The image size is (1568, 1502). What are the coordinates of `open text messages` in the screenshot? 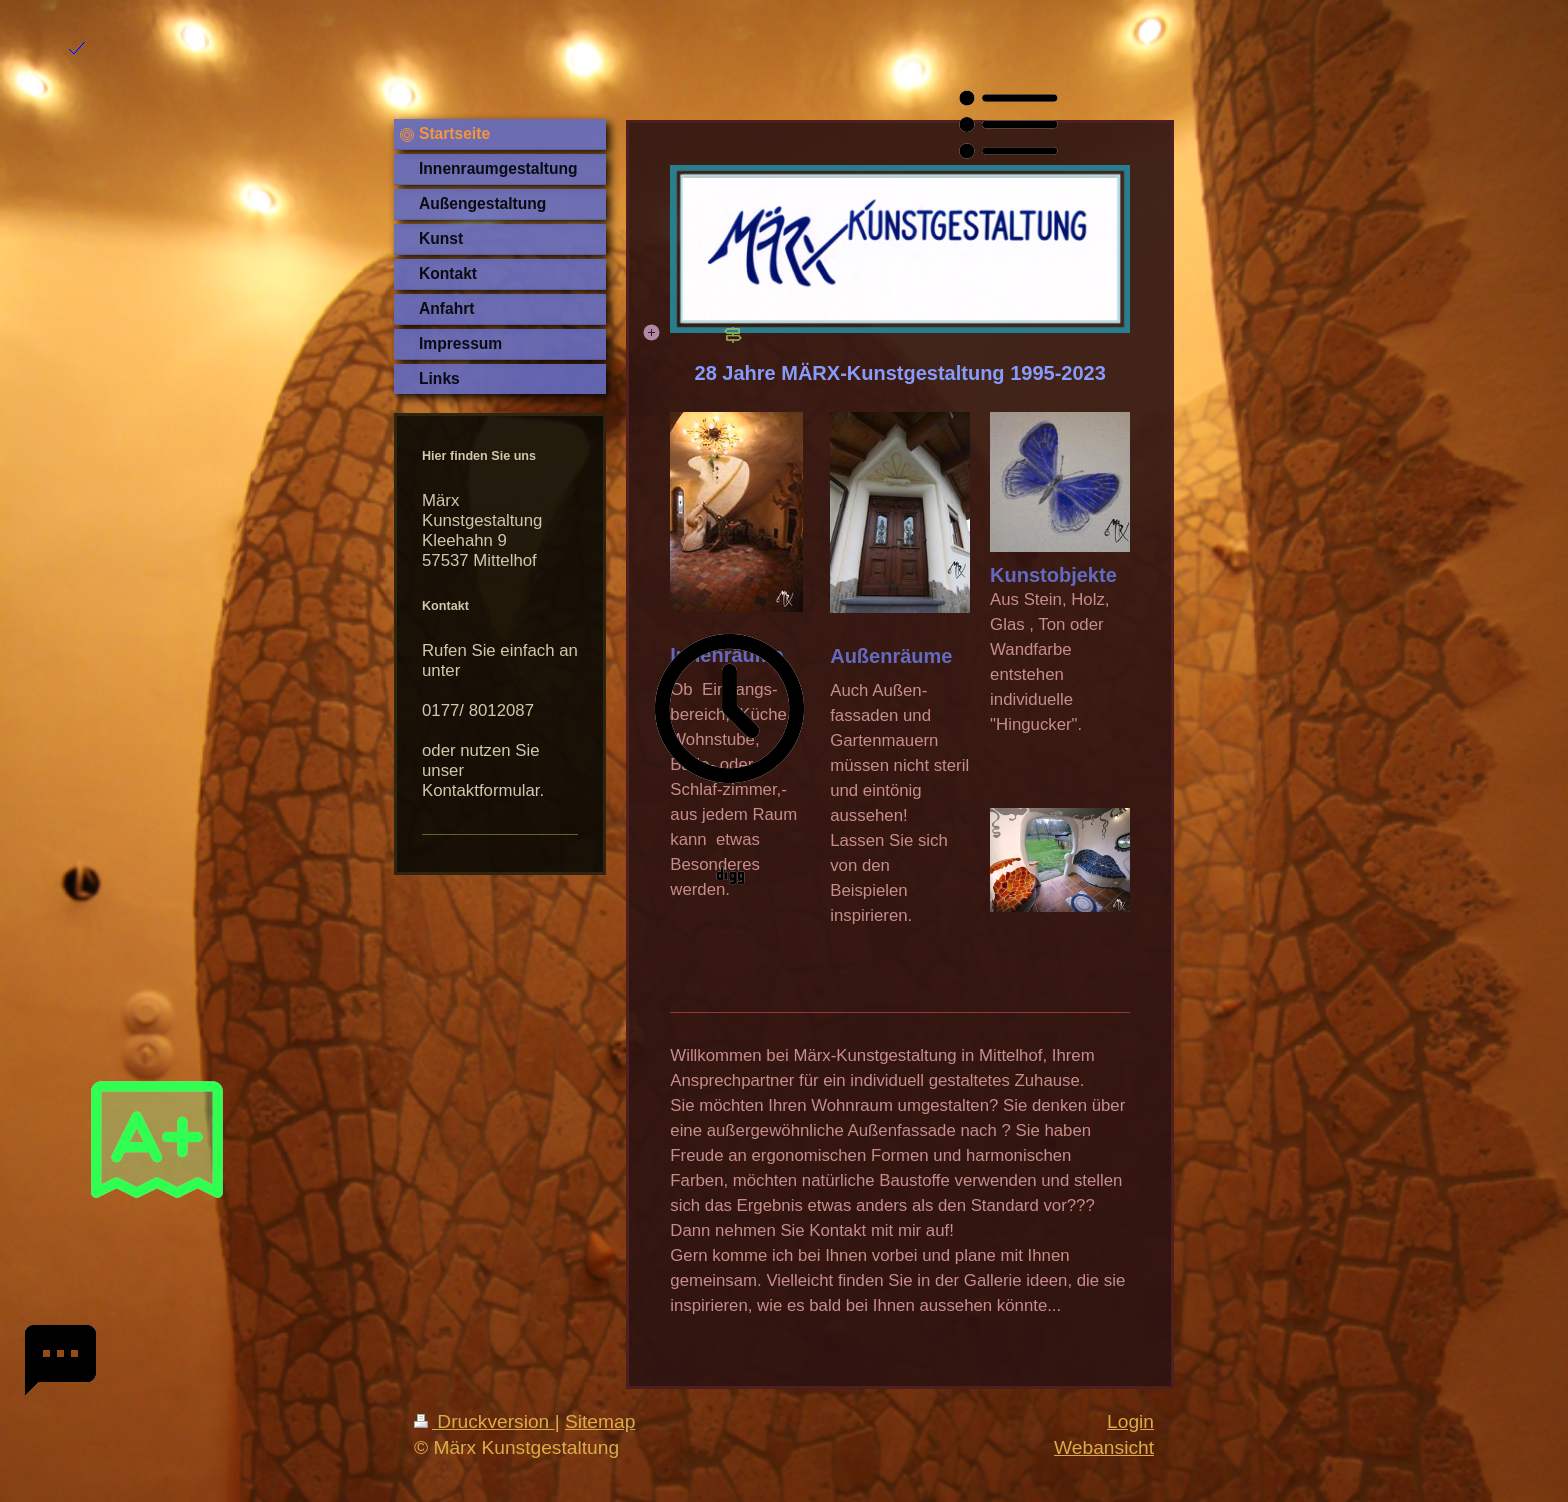 It's located at (60, 1360).